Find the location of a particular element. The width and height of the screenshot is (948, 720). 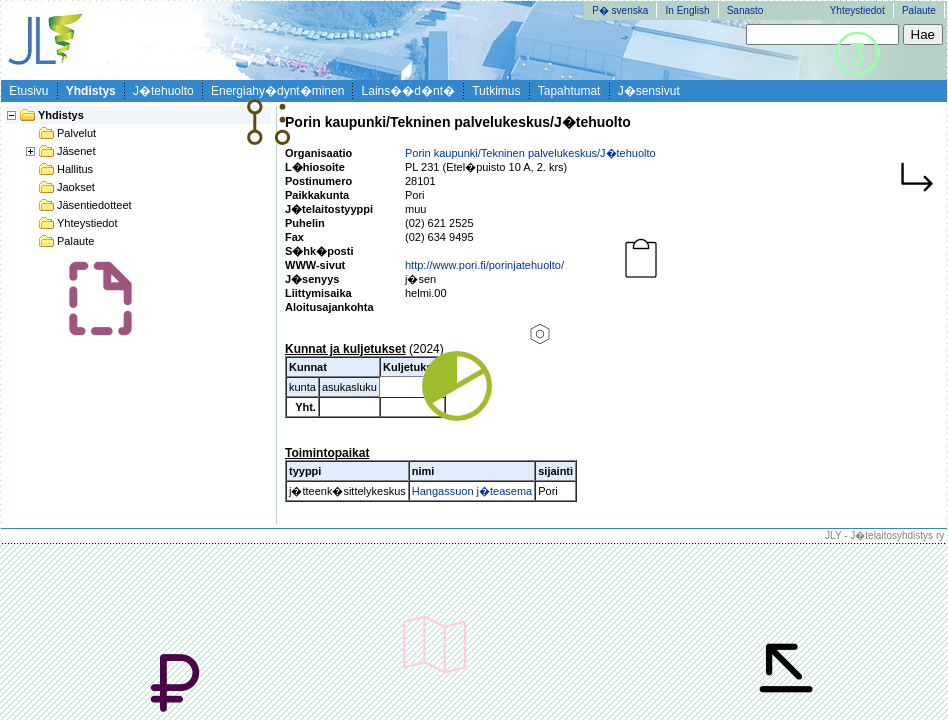

access settings or configuration options is located at coordinates (540, 334).